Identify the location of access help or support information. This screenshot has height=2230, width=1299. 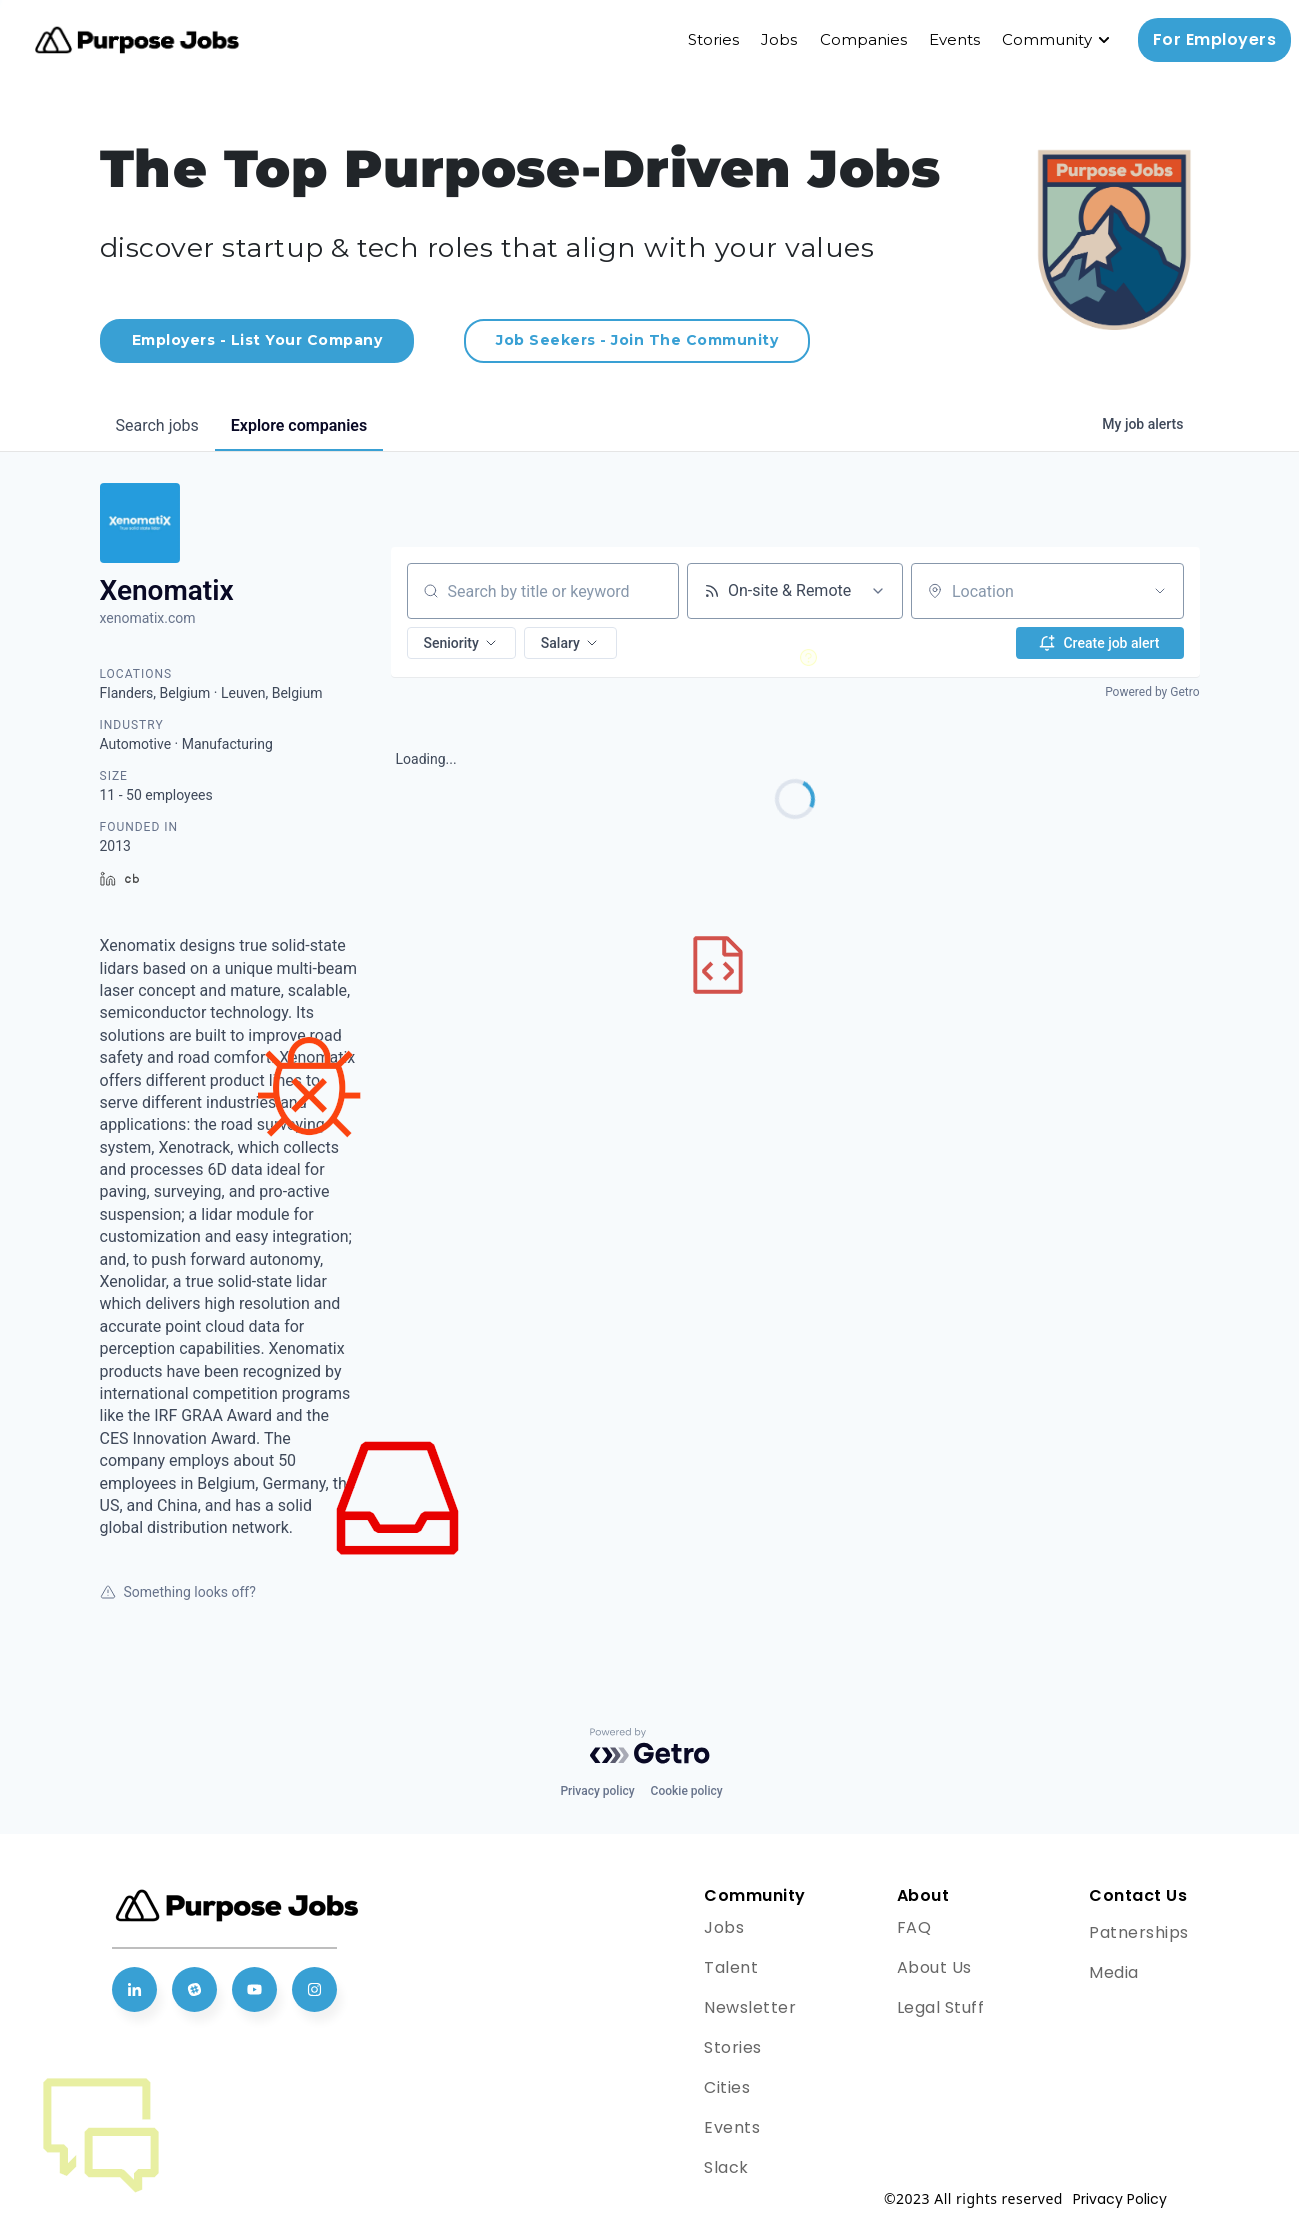
(808, 657).